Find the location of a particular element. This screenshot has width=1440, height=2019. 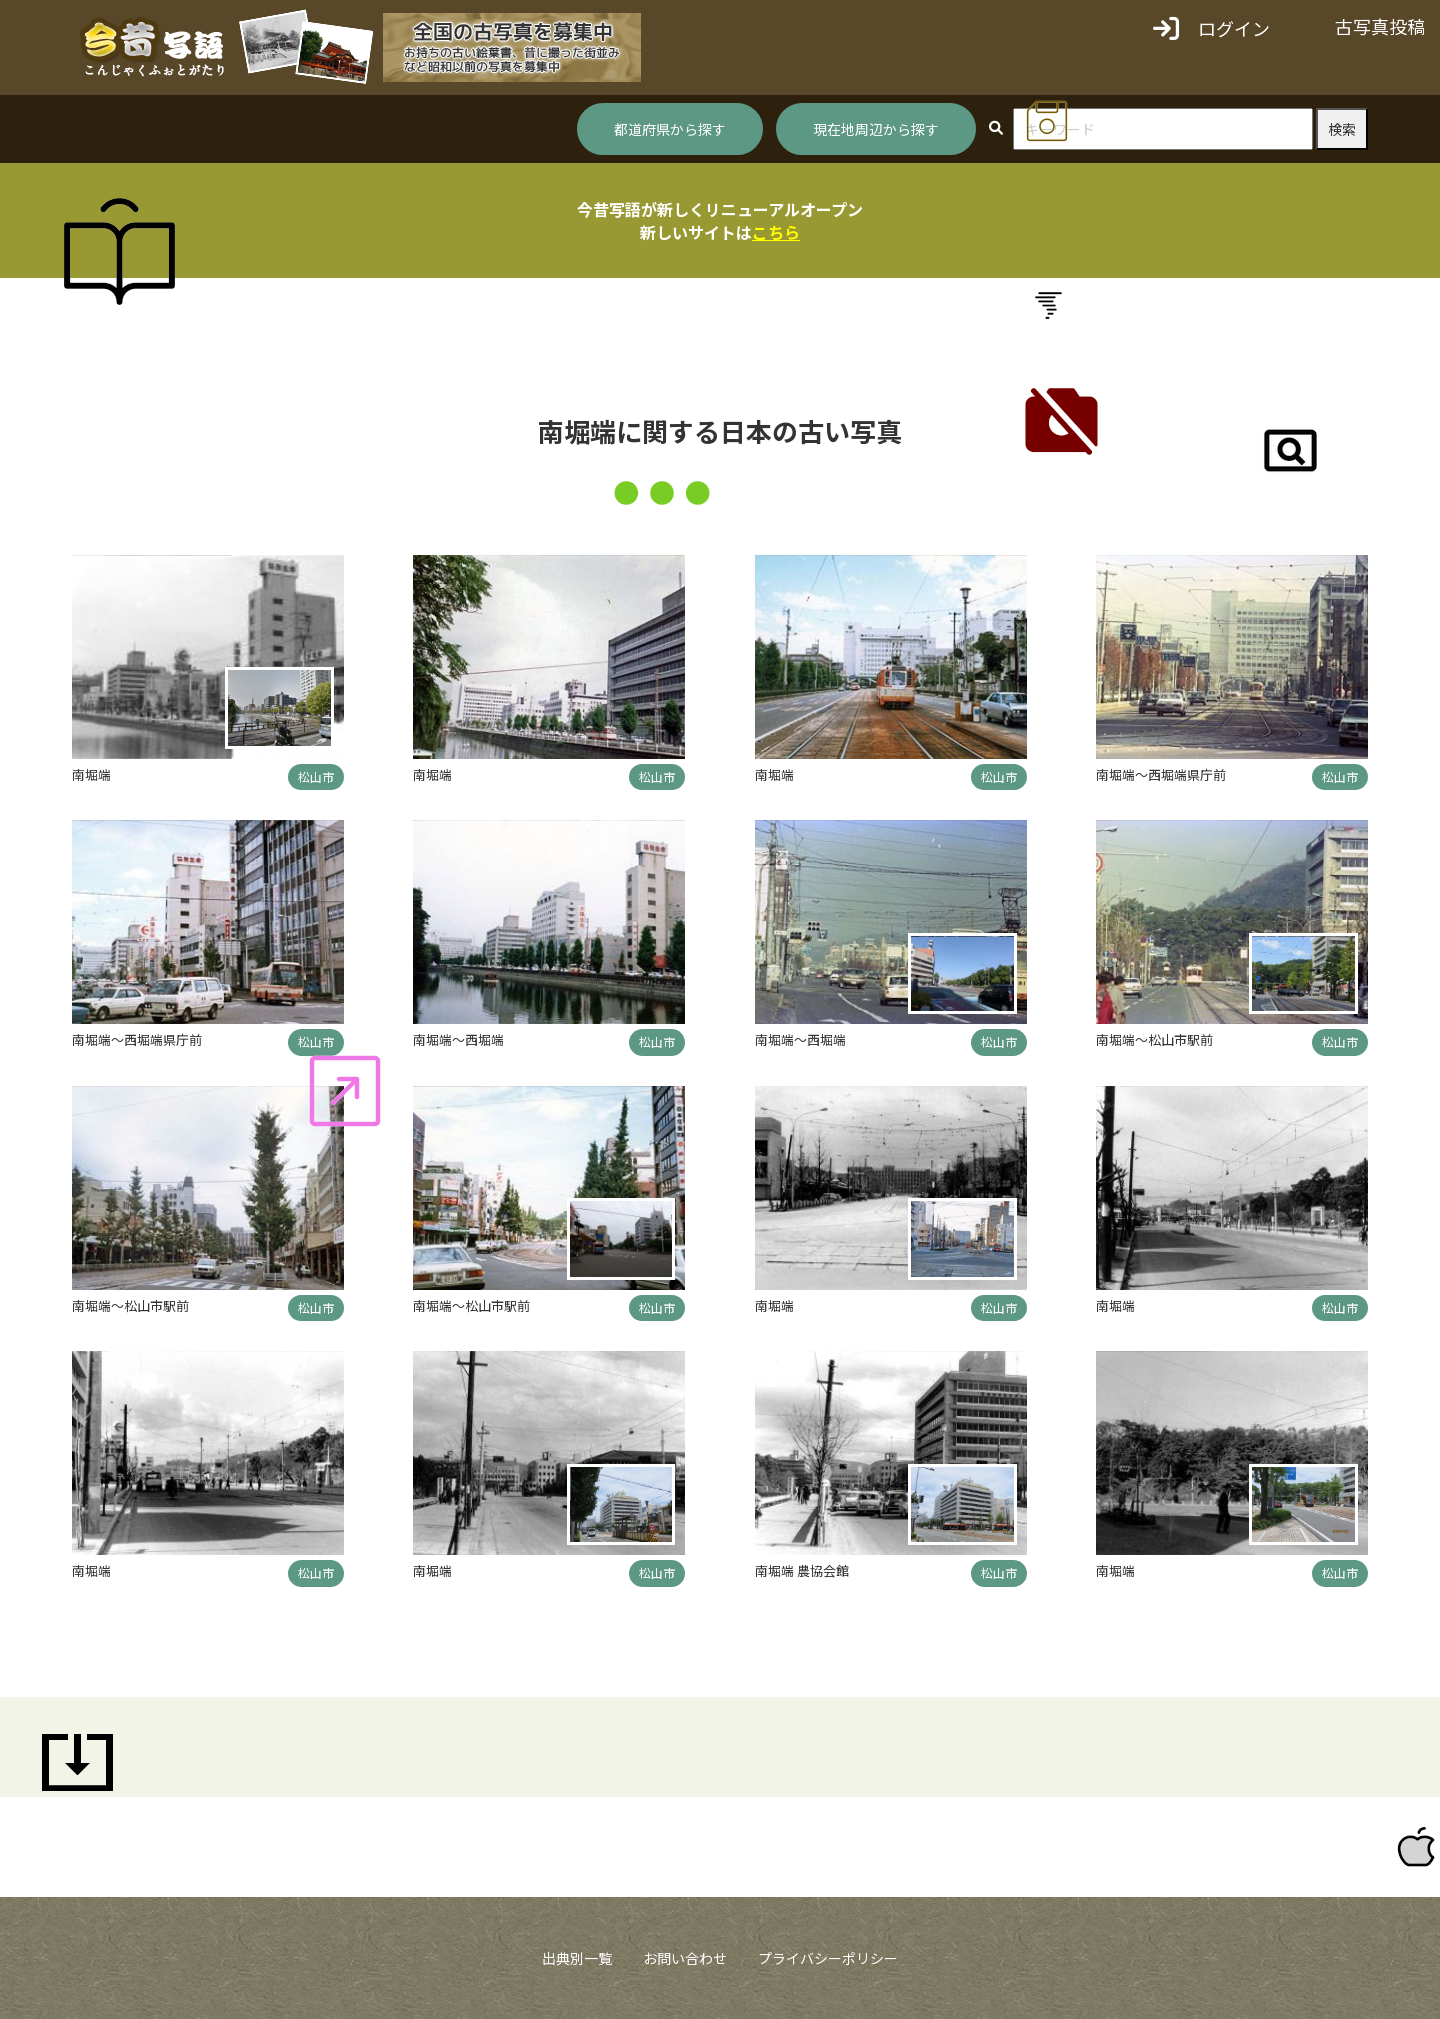

access more options or actions is located at coordinates (662, 493).